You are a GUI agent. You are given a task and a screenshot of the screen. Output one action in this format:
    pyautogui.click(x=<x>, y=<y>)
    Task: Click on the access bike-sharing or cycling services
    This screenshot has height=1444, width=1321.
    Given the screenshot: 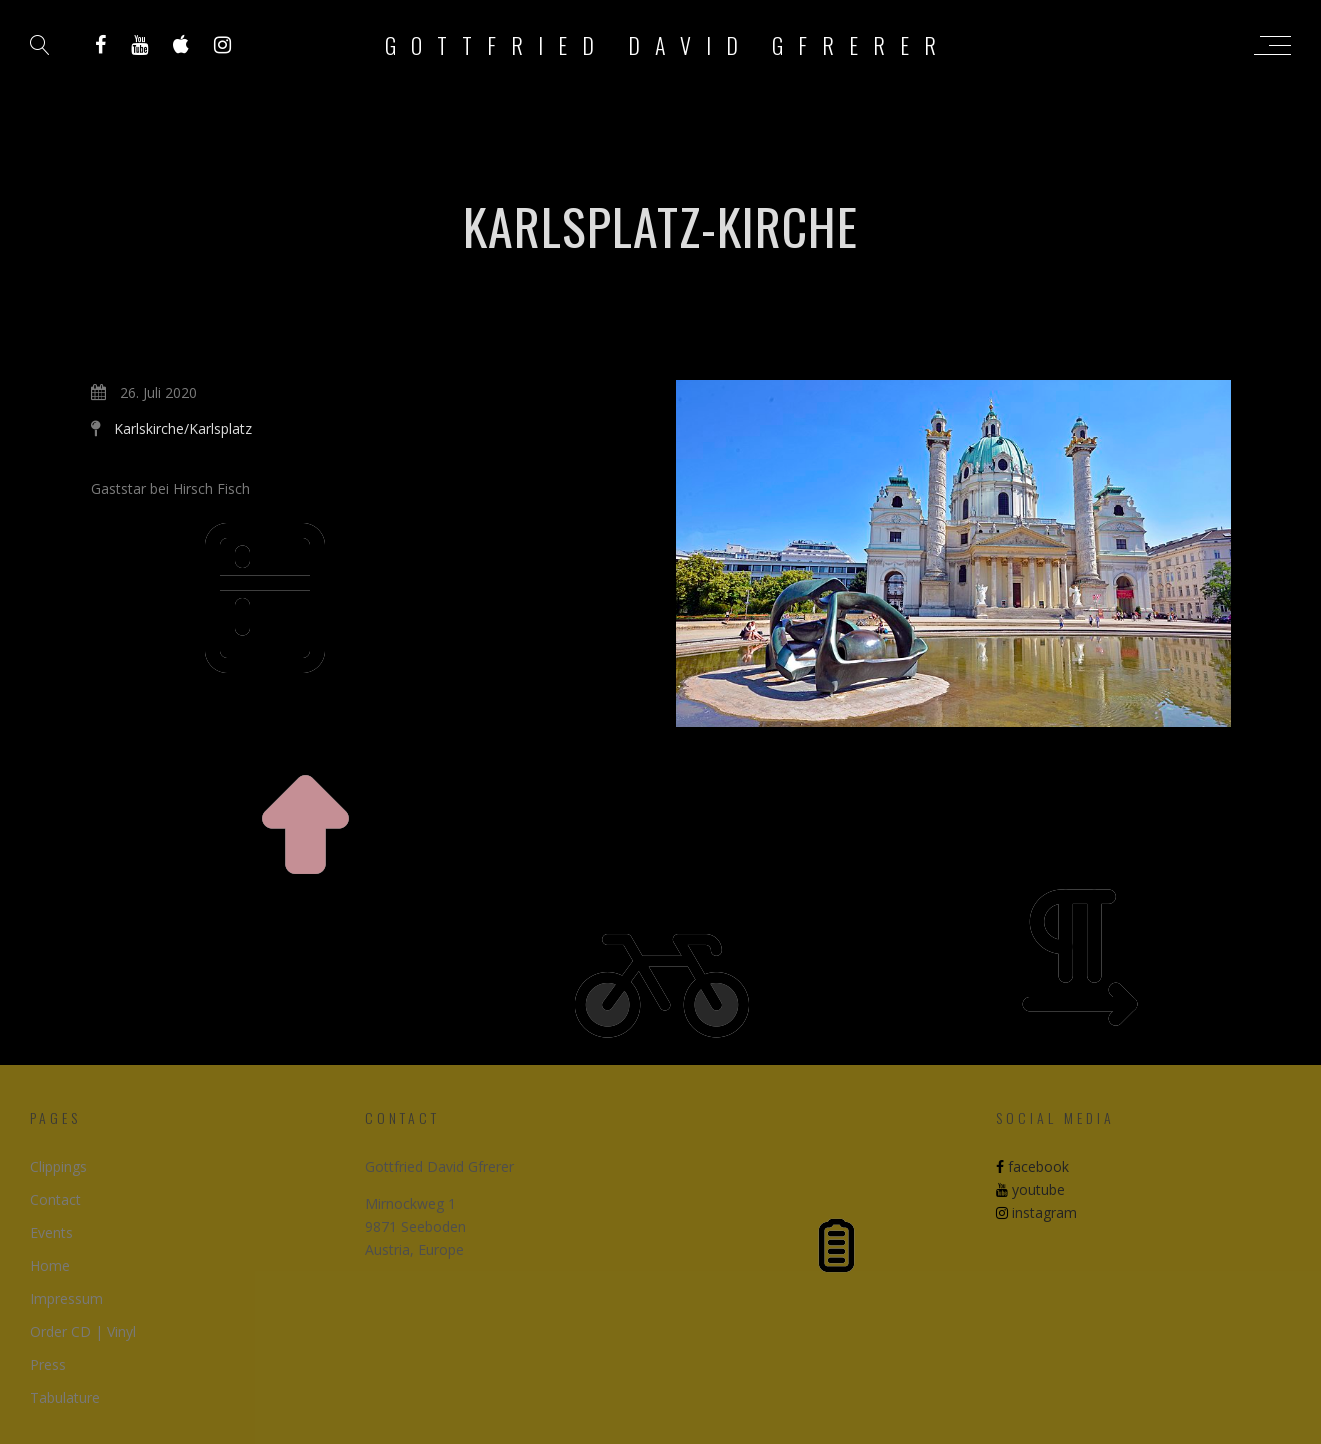 What is the action you would take?
    pyautogui.click(x=662, y=983)
    